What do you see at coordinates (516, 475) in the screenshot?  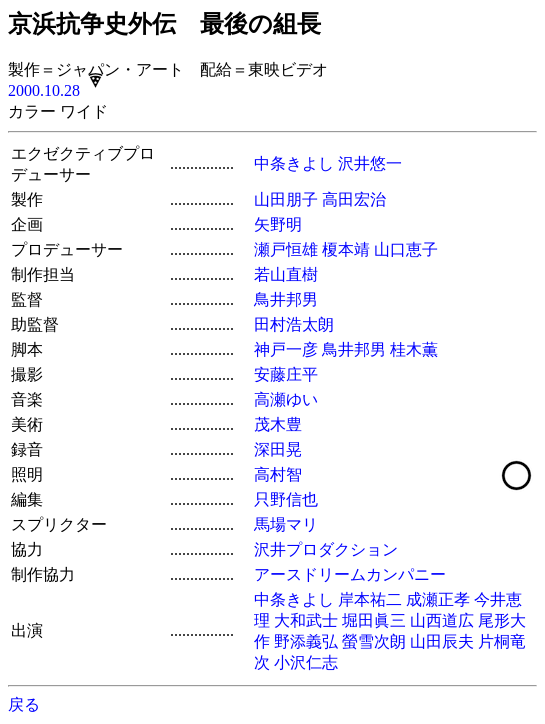 I see `unselected radio button option` at bounding box center [516, 475].